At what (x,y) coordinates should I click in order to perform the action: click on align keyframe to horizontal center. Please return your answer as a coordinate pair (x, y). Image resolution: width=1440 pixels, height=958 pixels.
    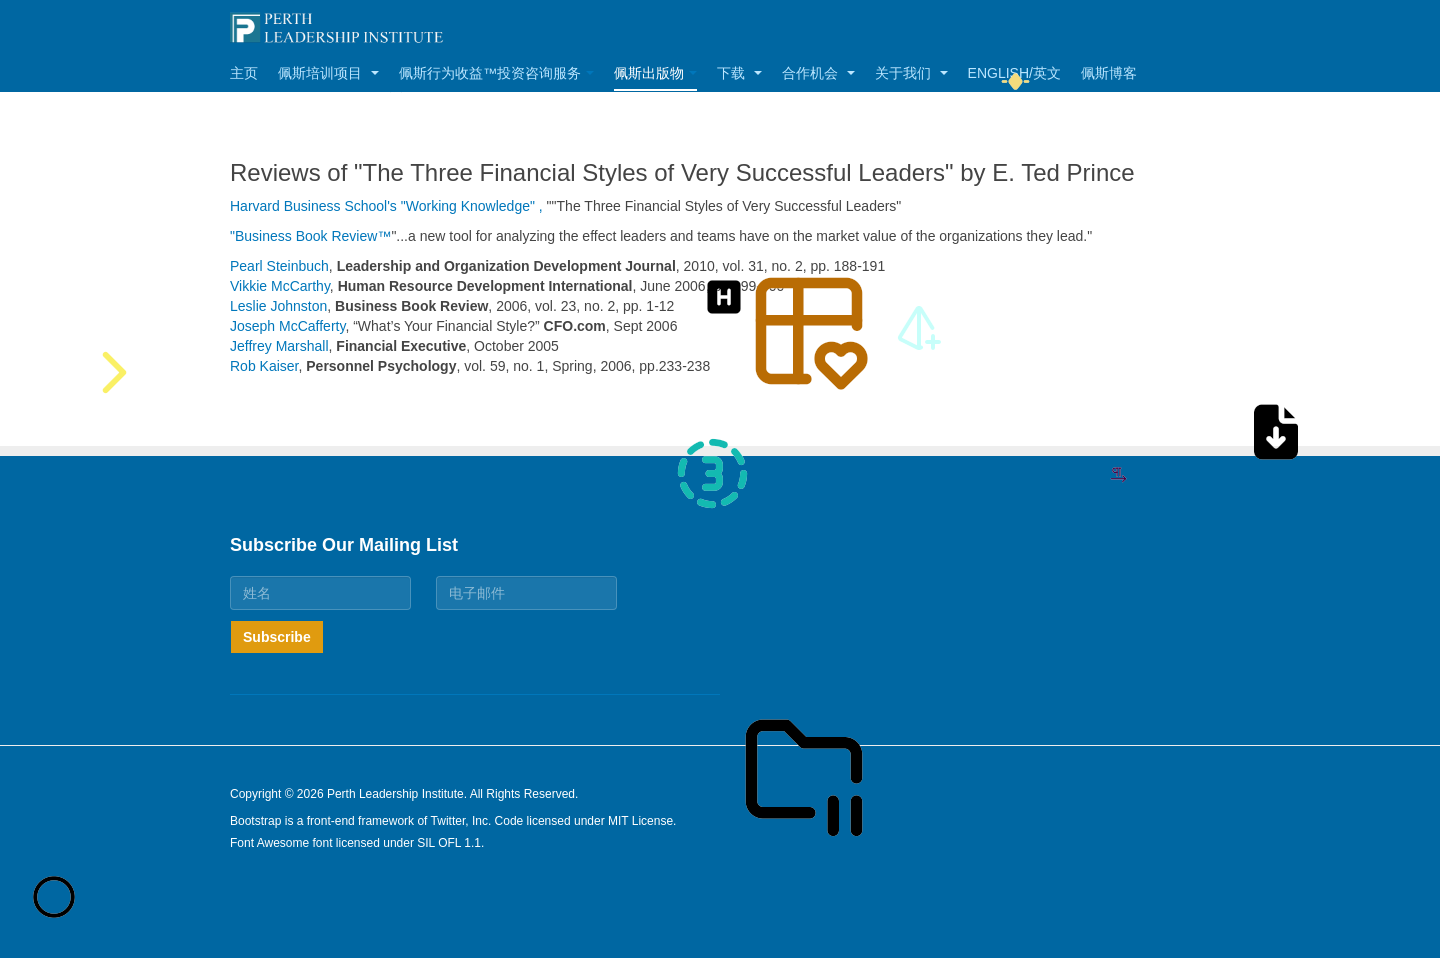
    Looking at the image, I should click on (1015, 81).